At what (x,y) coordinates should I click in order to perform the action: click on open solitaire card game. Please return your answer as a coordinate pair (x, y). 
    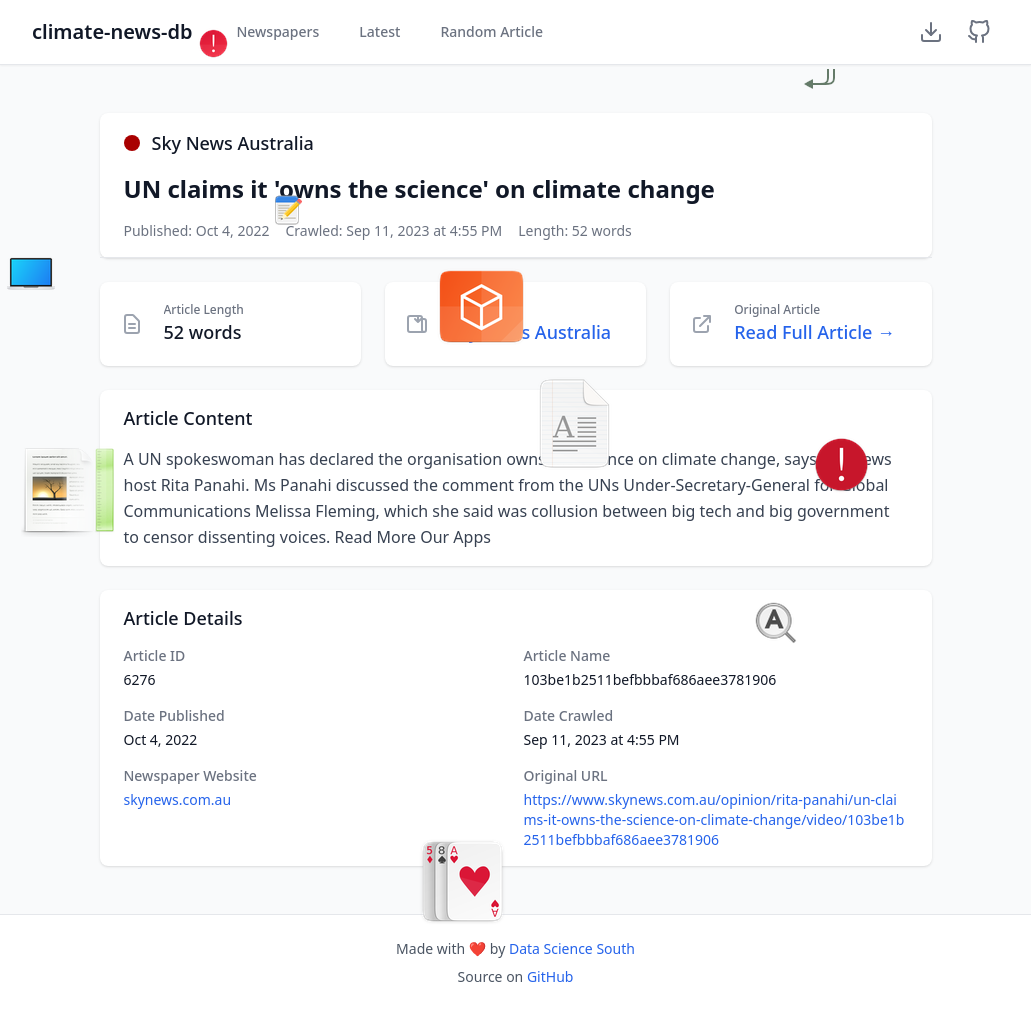
    Looking at the image, I should click on (462, 881).